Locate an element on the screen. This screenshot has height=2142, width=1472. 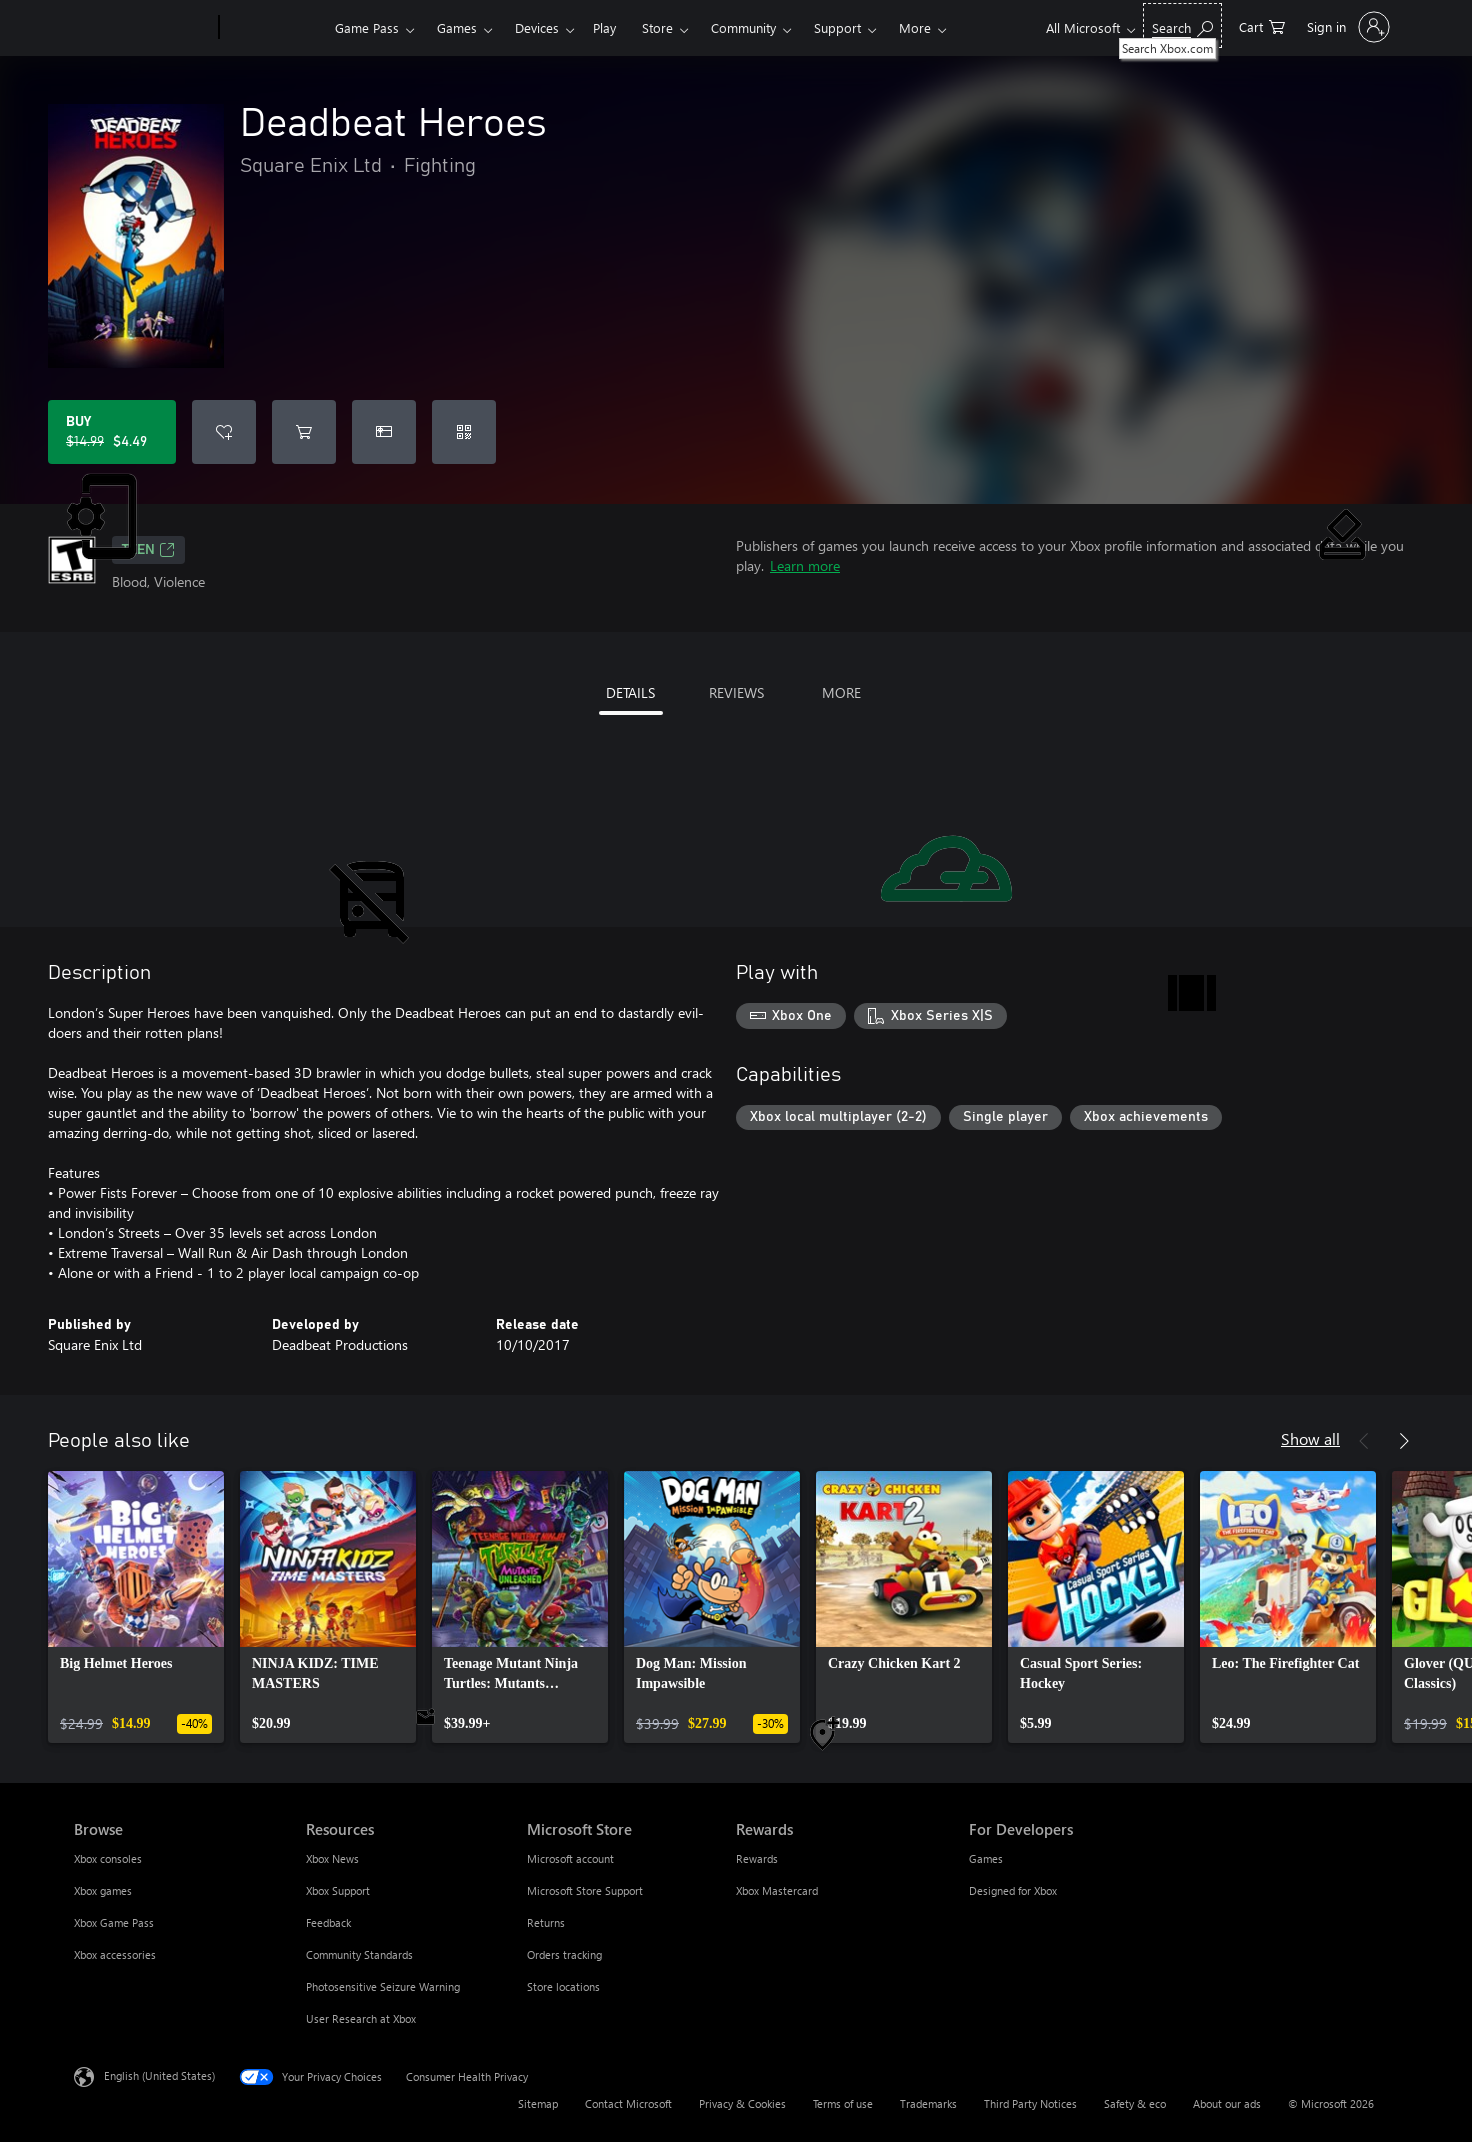
add a new location pin to the map is located at coordinates (822, 1733).